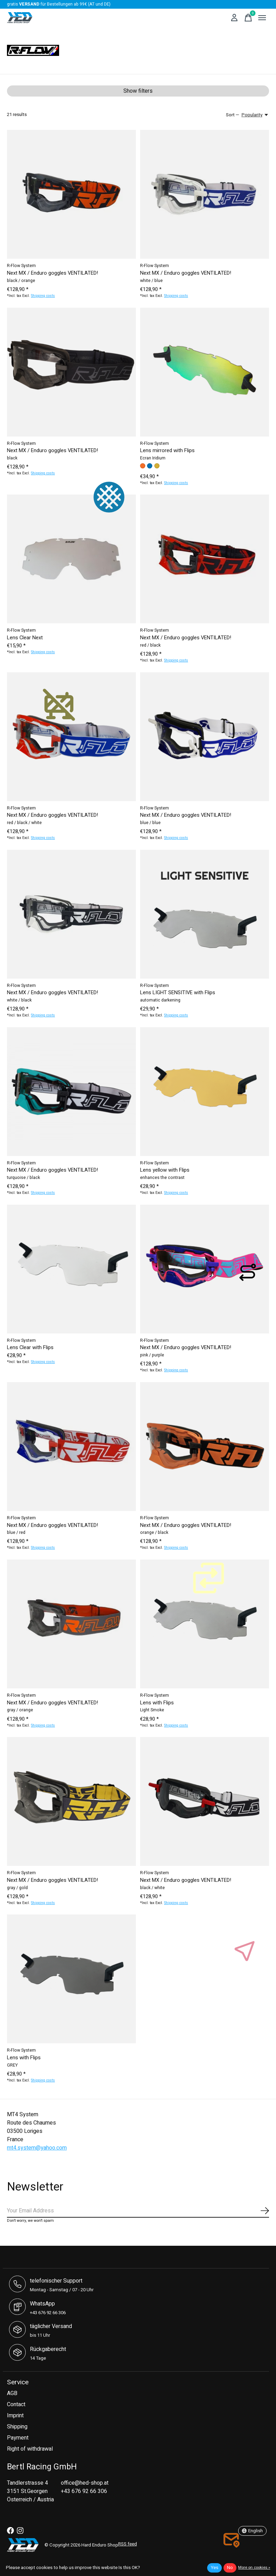 Image resolution: width=276 pixels, height=2576 pixels. What do you see at coordinates (245, 1951) in the screenshot?
I see `share your current location` at bounding box center [245, 1951].